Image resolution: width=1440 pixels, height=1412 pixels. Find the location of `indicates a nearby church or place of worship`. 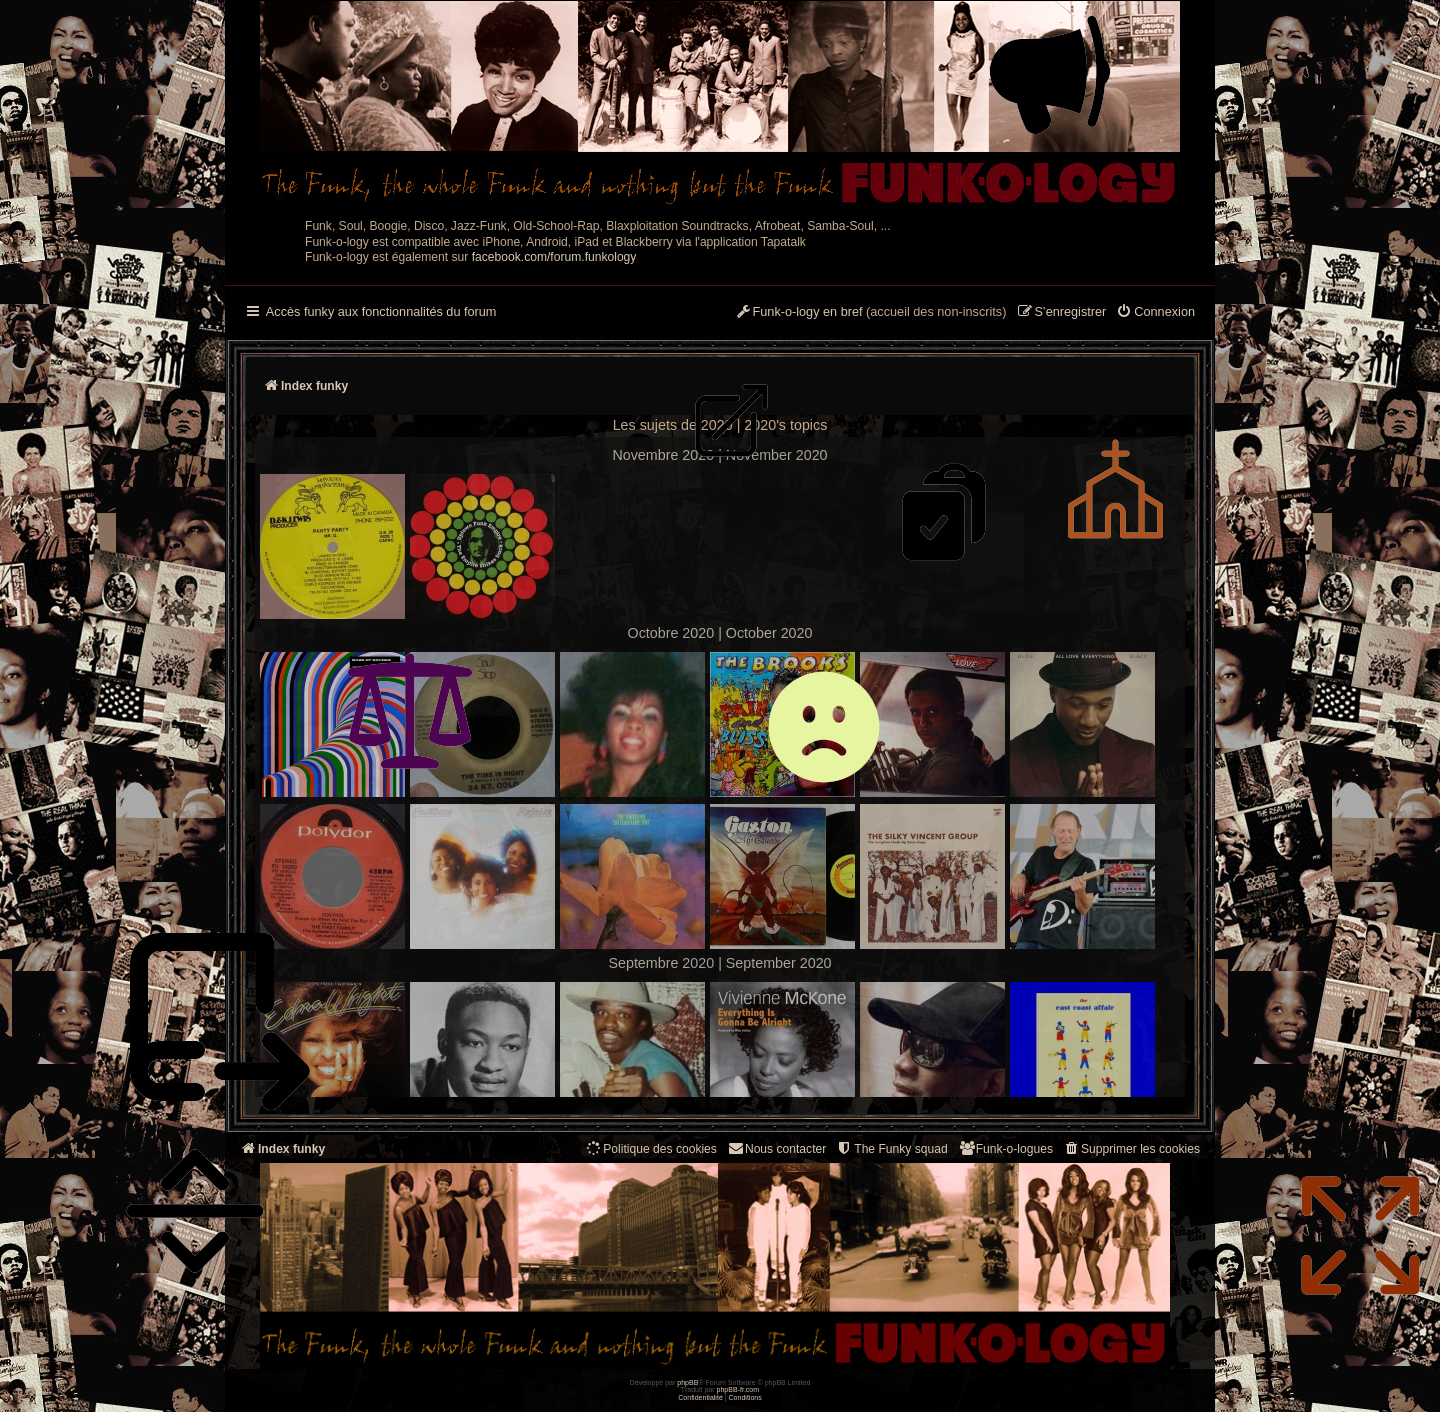

indicates a nearby church or place of worship is located at coordinates (1115, 494).